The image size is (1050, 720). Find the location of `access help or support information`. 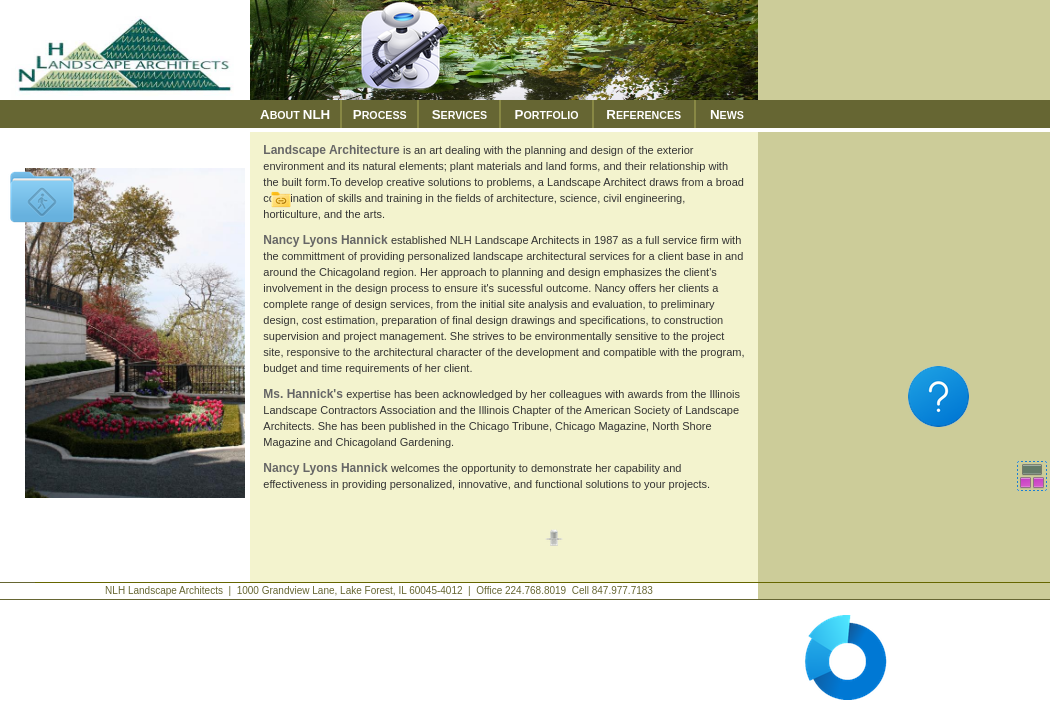

access help or support information is located at coordinates (938, 396).